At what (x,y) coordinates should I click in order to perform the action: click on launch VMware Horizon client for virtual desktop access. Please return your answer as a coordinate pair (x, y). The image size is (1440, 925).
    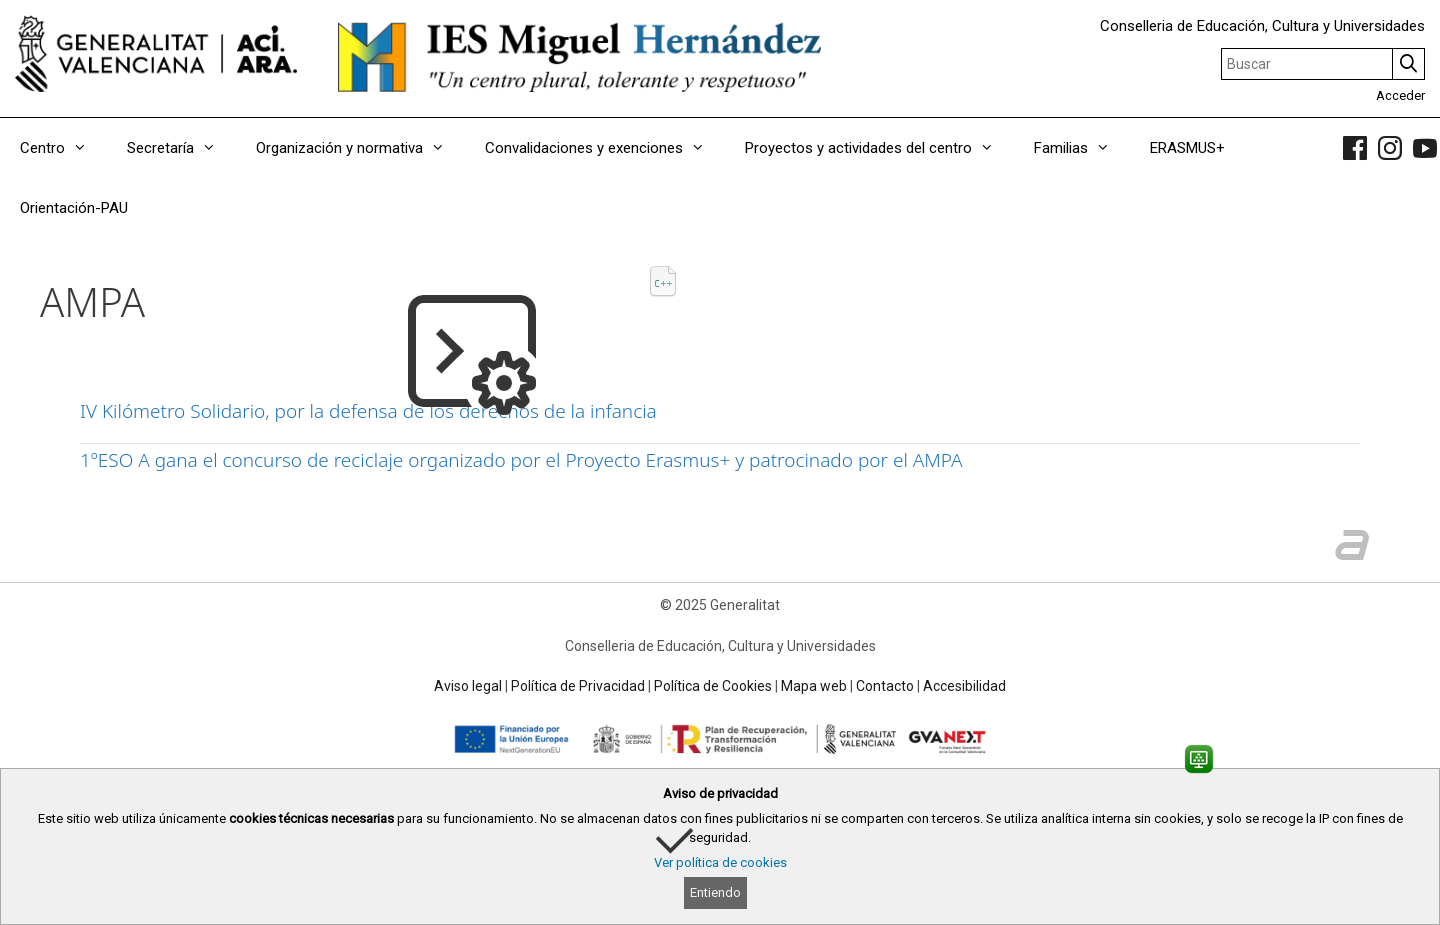
    Looking at the image, I should click on (1199, 759).